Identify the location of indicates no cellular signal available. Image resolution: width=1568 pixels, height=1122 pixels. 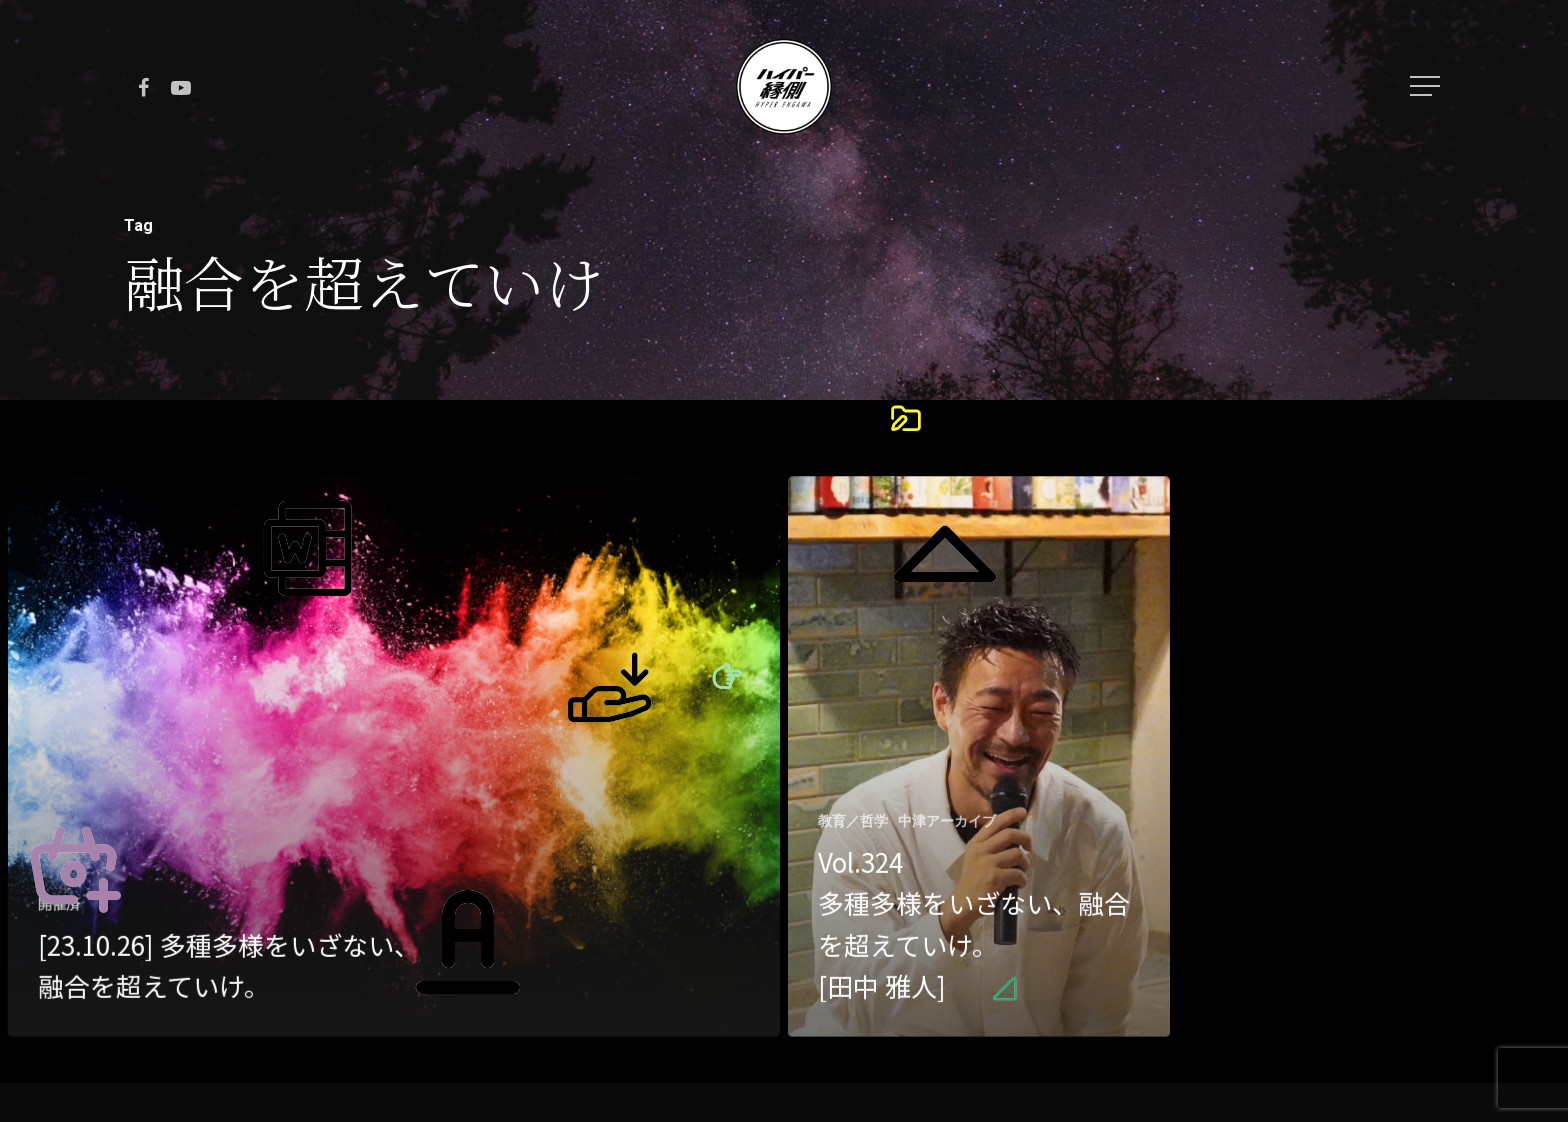
(1006, 989).